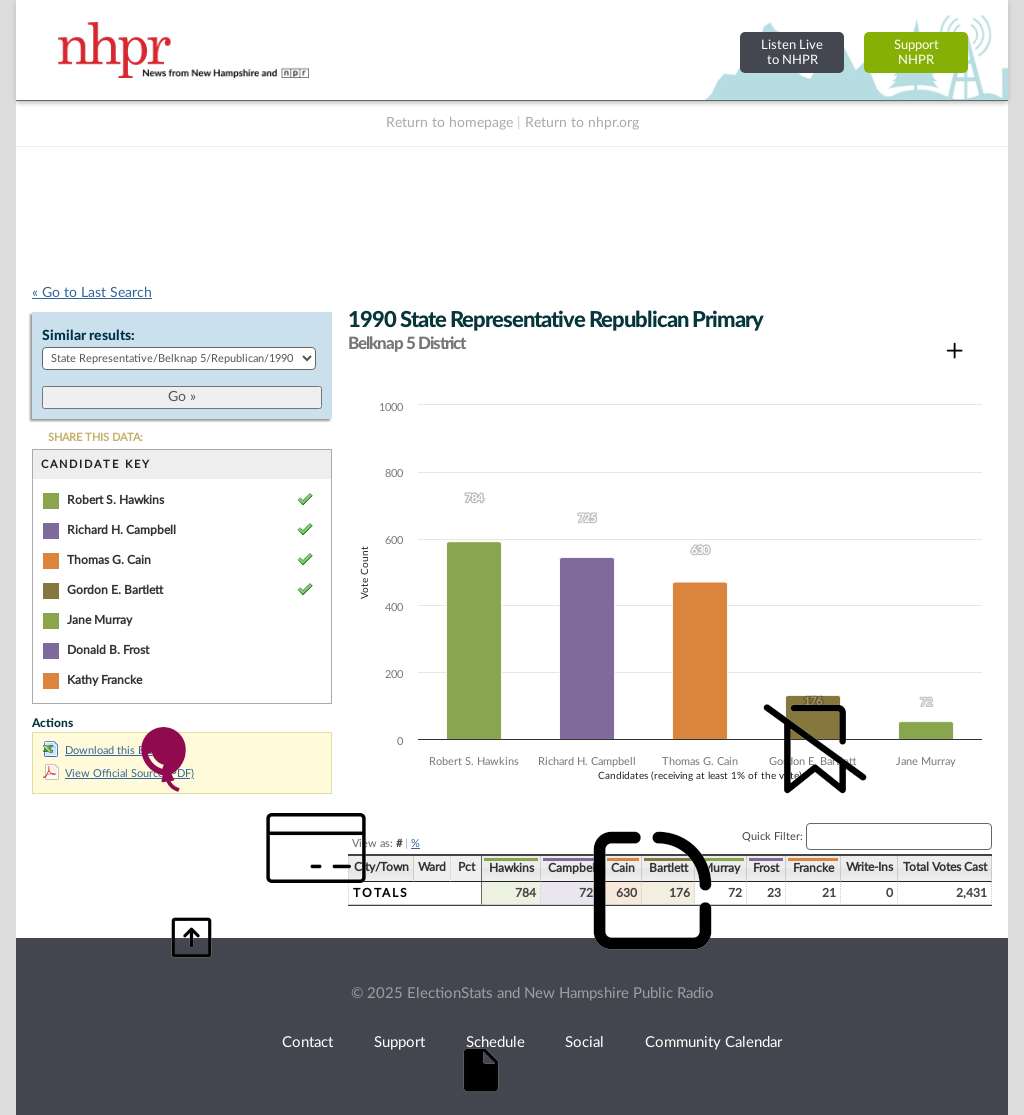 This screenshot has width=1024, height=1115. Describe the element at coordinates (815, 749) in the screenshot. I see `remove bookmark from saved items` at that location.